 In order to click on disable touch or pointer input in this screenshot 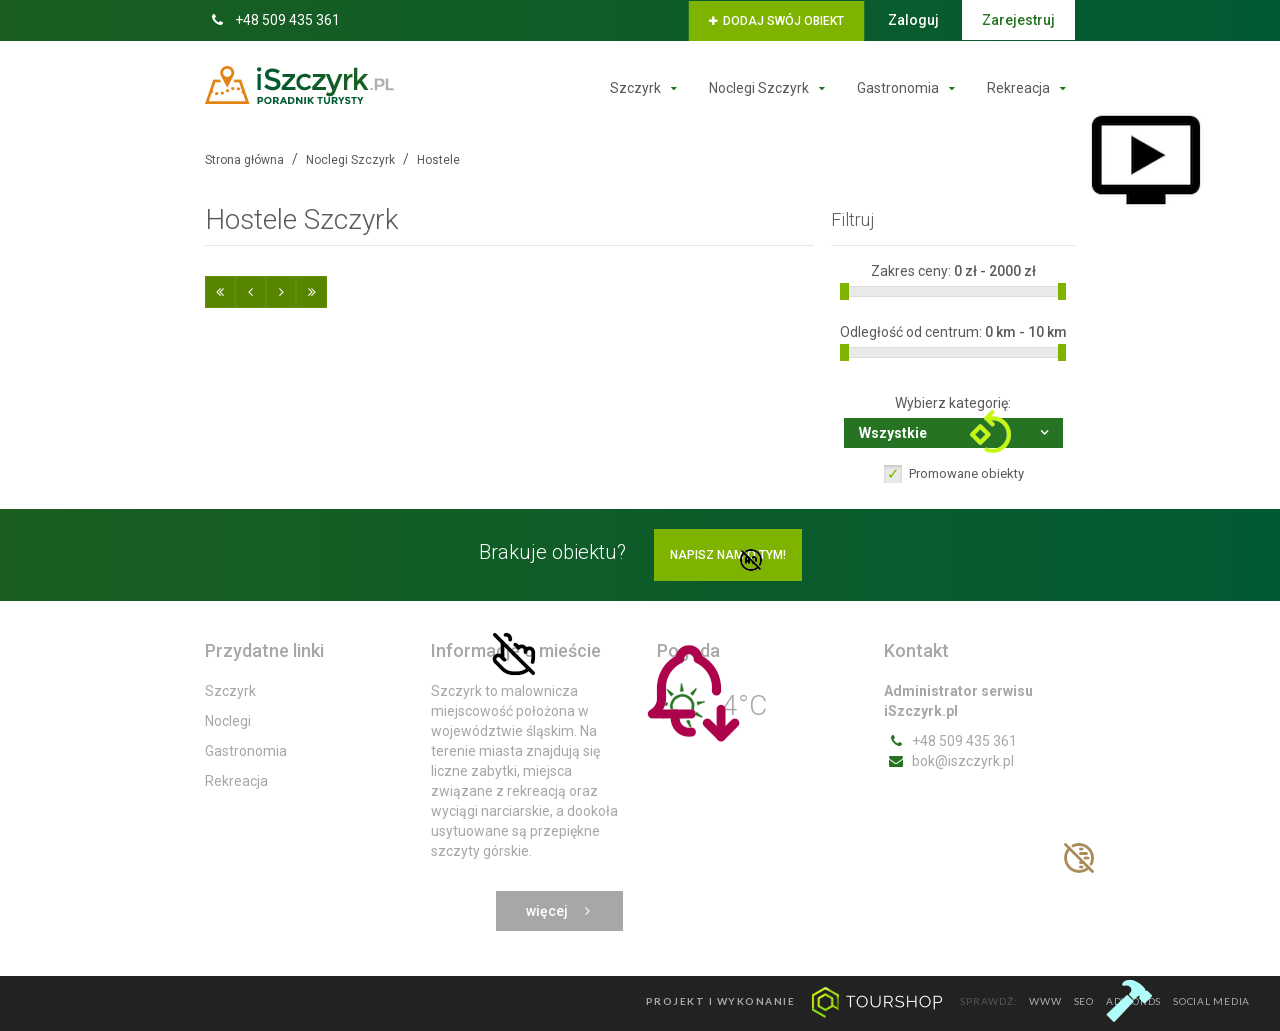, I will do `click(514, 654)`.